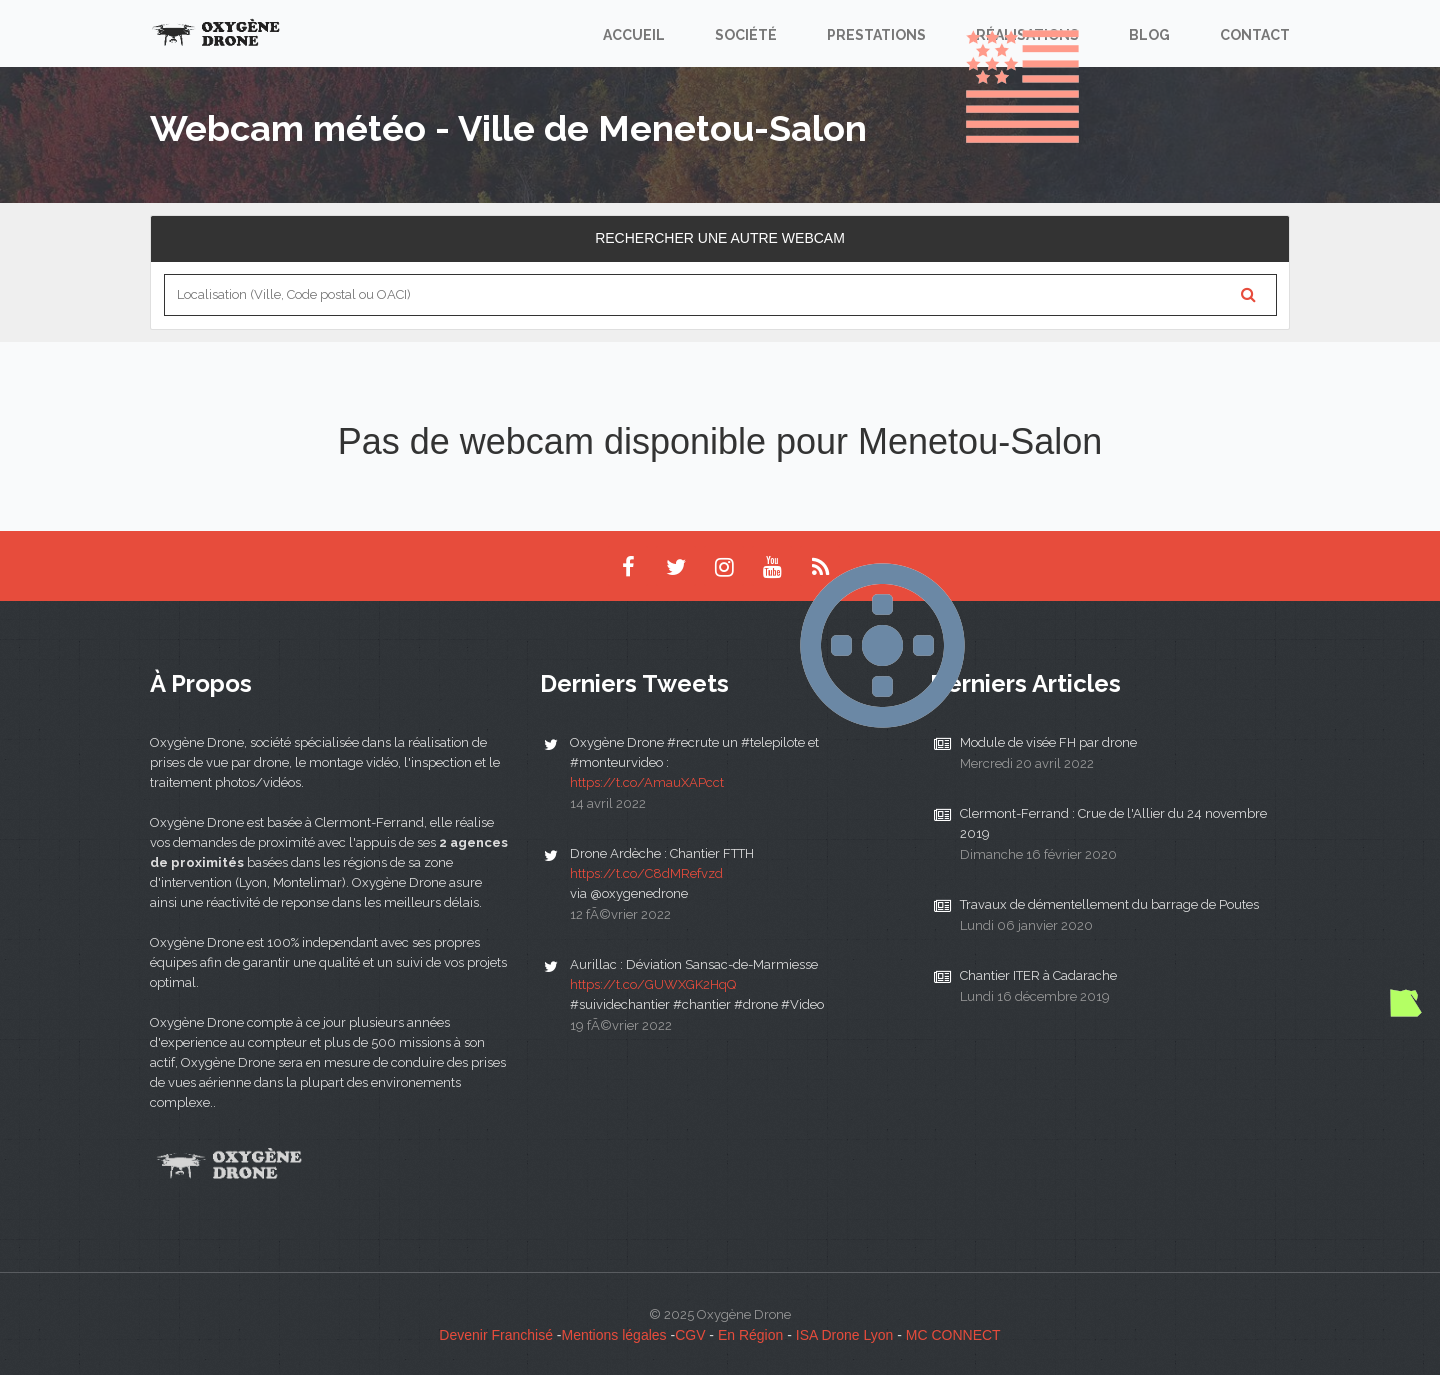 This screenshot has height=1375, width=1440. What do you see at coordinates (882, 645) in the screenshot?
I see `indicates a target or objective marker` at bounding box center [882, 645].